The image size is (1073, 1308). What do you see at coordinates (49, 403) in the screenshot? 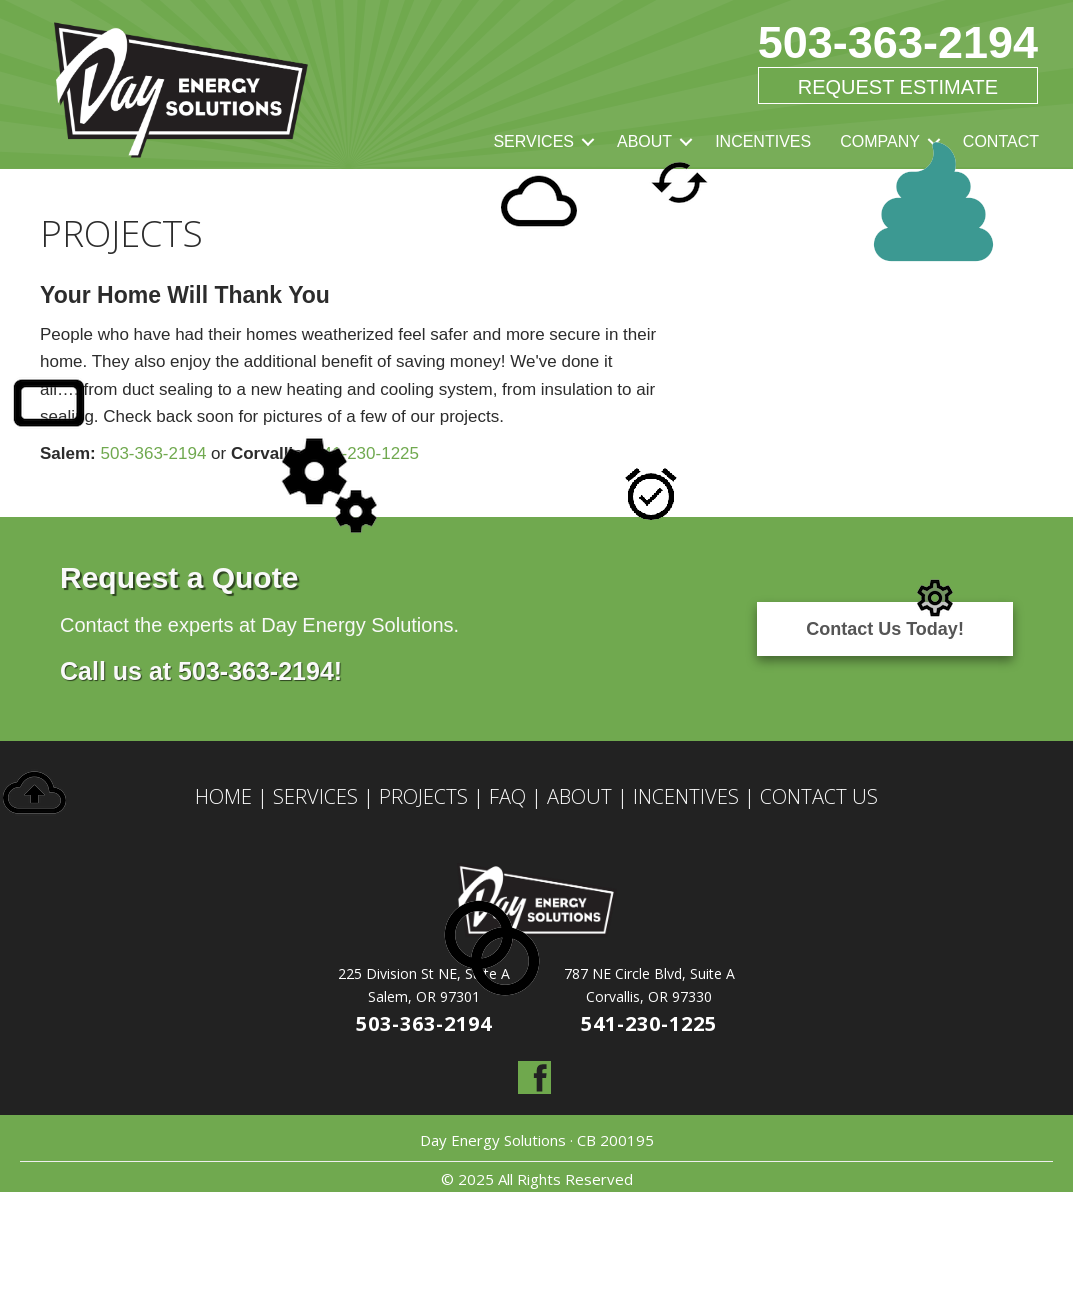
I see `crop image to 16:9 aspect ratio` at bounding box center [49, 403].